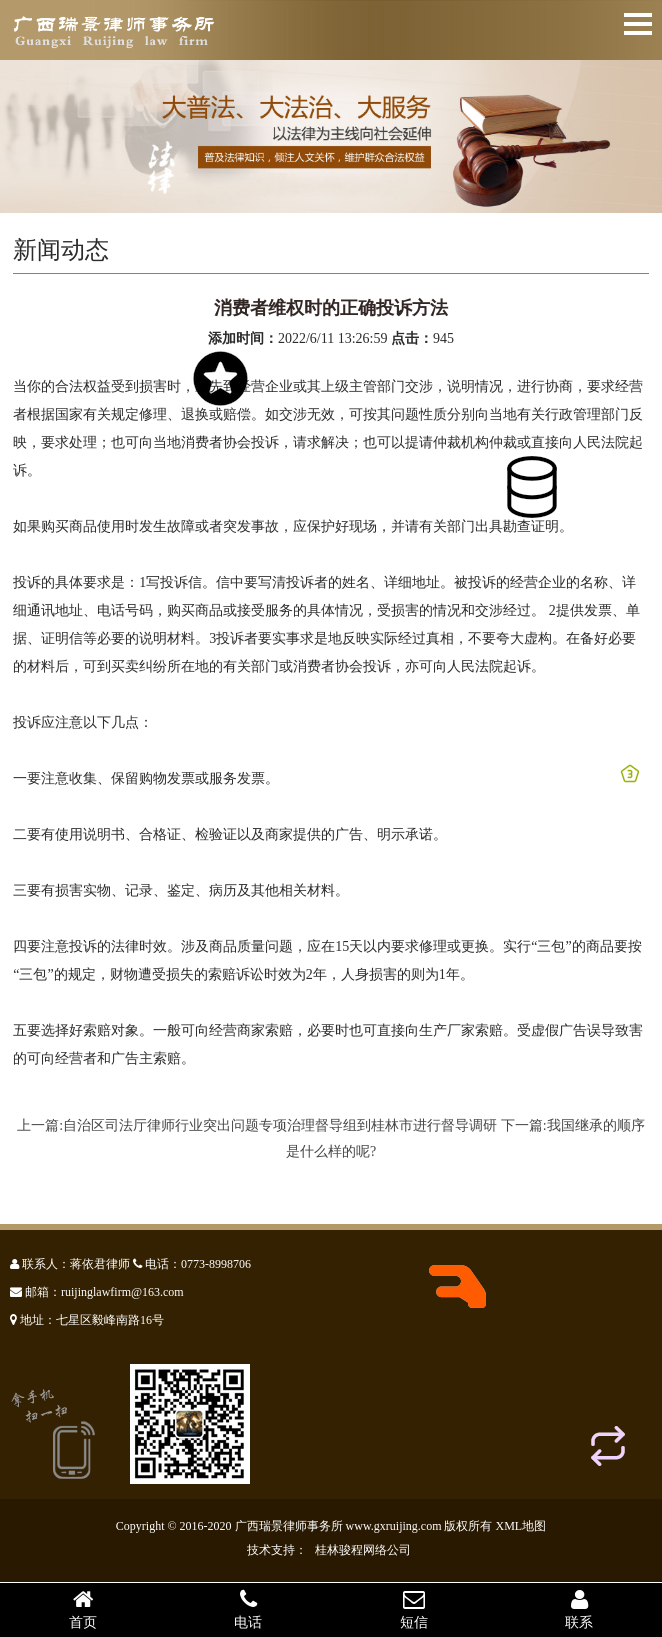  Describe the element at coordinates (630, 774) in the screenshot. I see `step 3 in a multi-step process` at that location.